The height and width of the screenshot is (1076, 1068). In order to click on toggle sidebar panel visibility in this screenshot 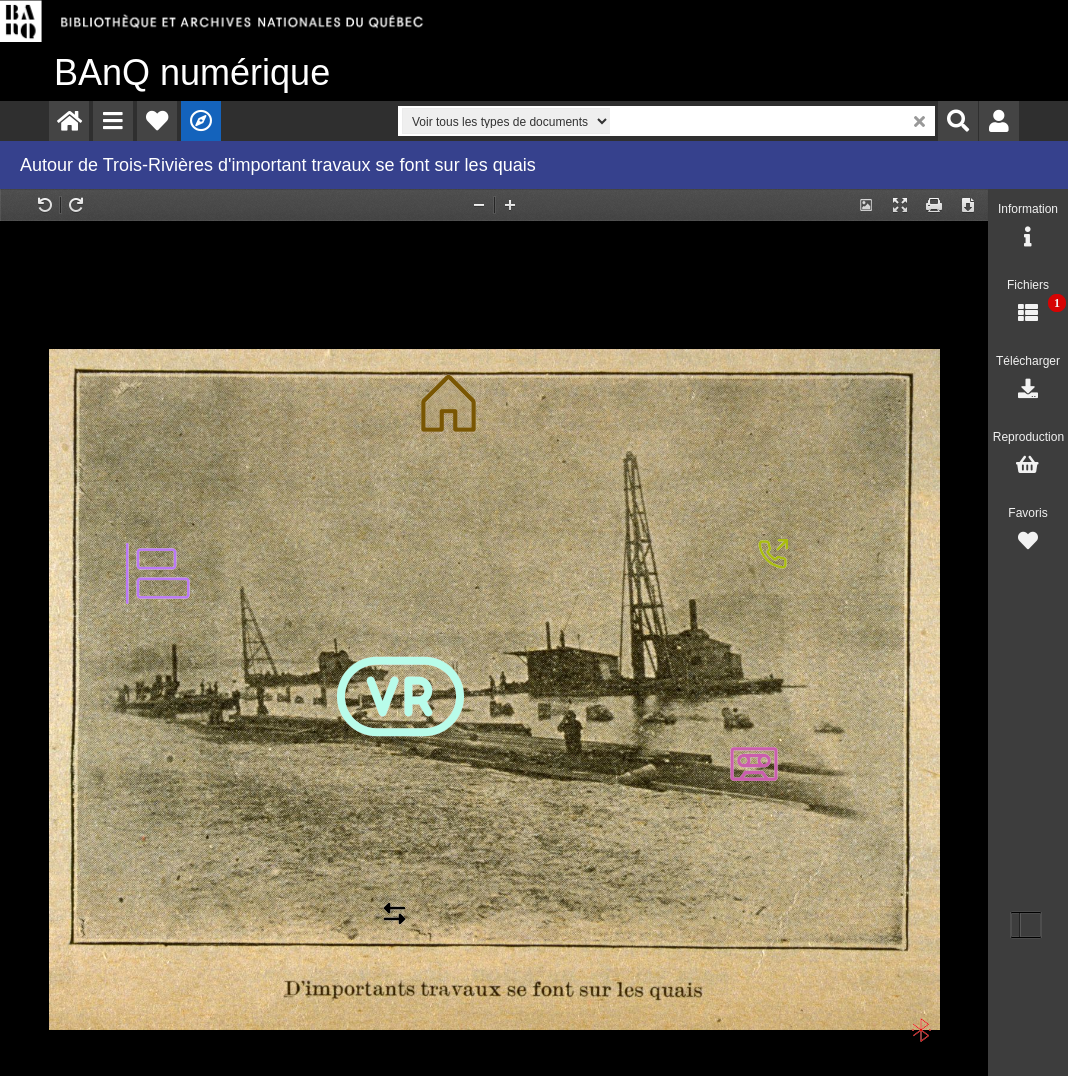, I will do `click(1026, 925)`.